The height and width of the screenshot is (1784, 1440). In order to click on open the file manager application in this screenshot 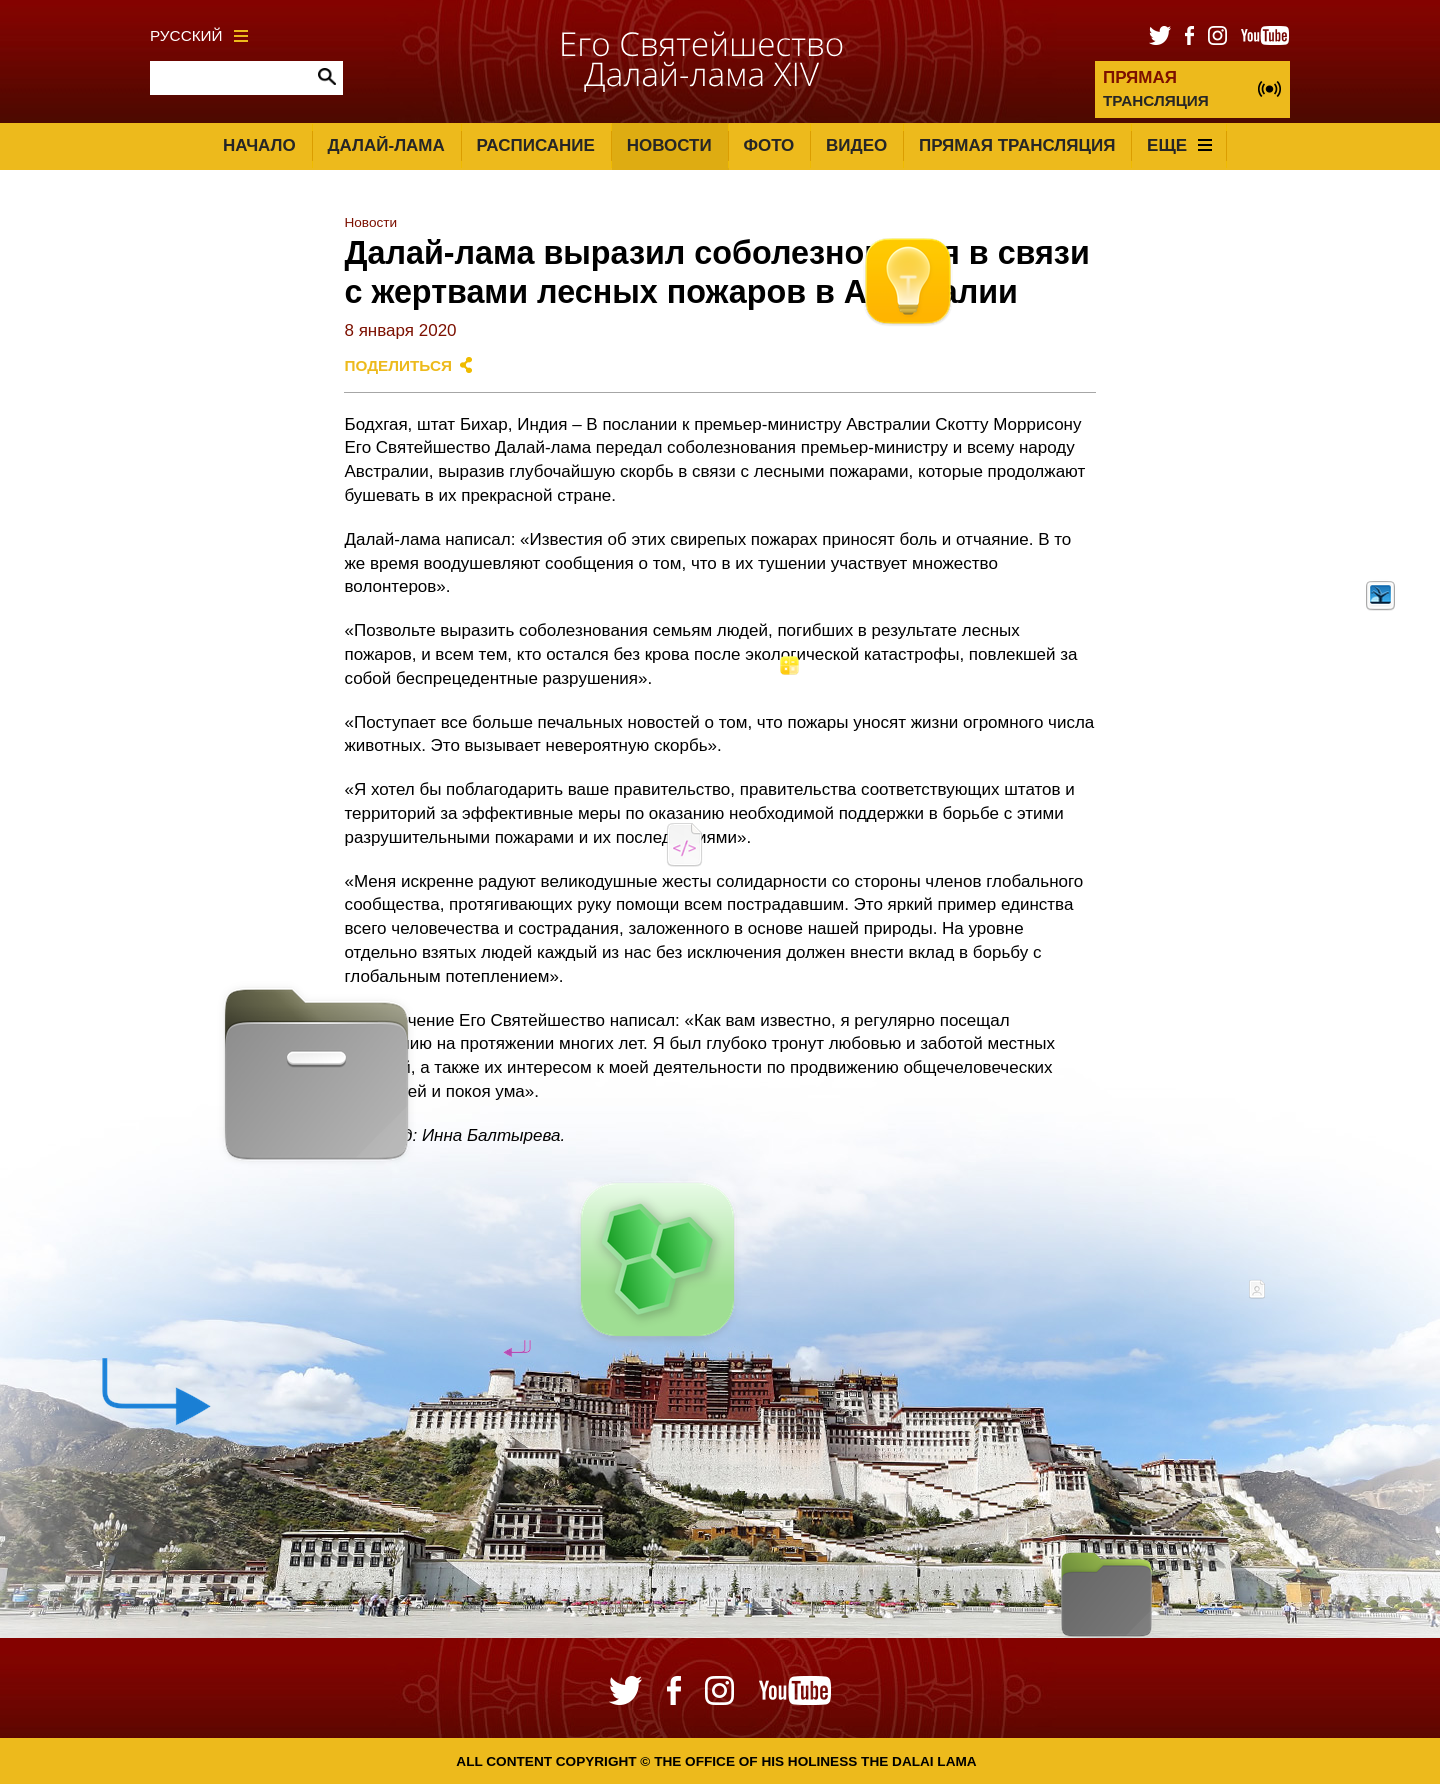, I will do `click(316, 1074)`.